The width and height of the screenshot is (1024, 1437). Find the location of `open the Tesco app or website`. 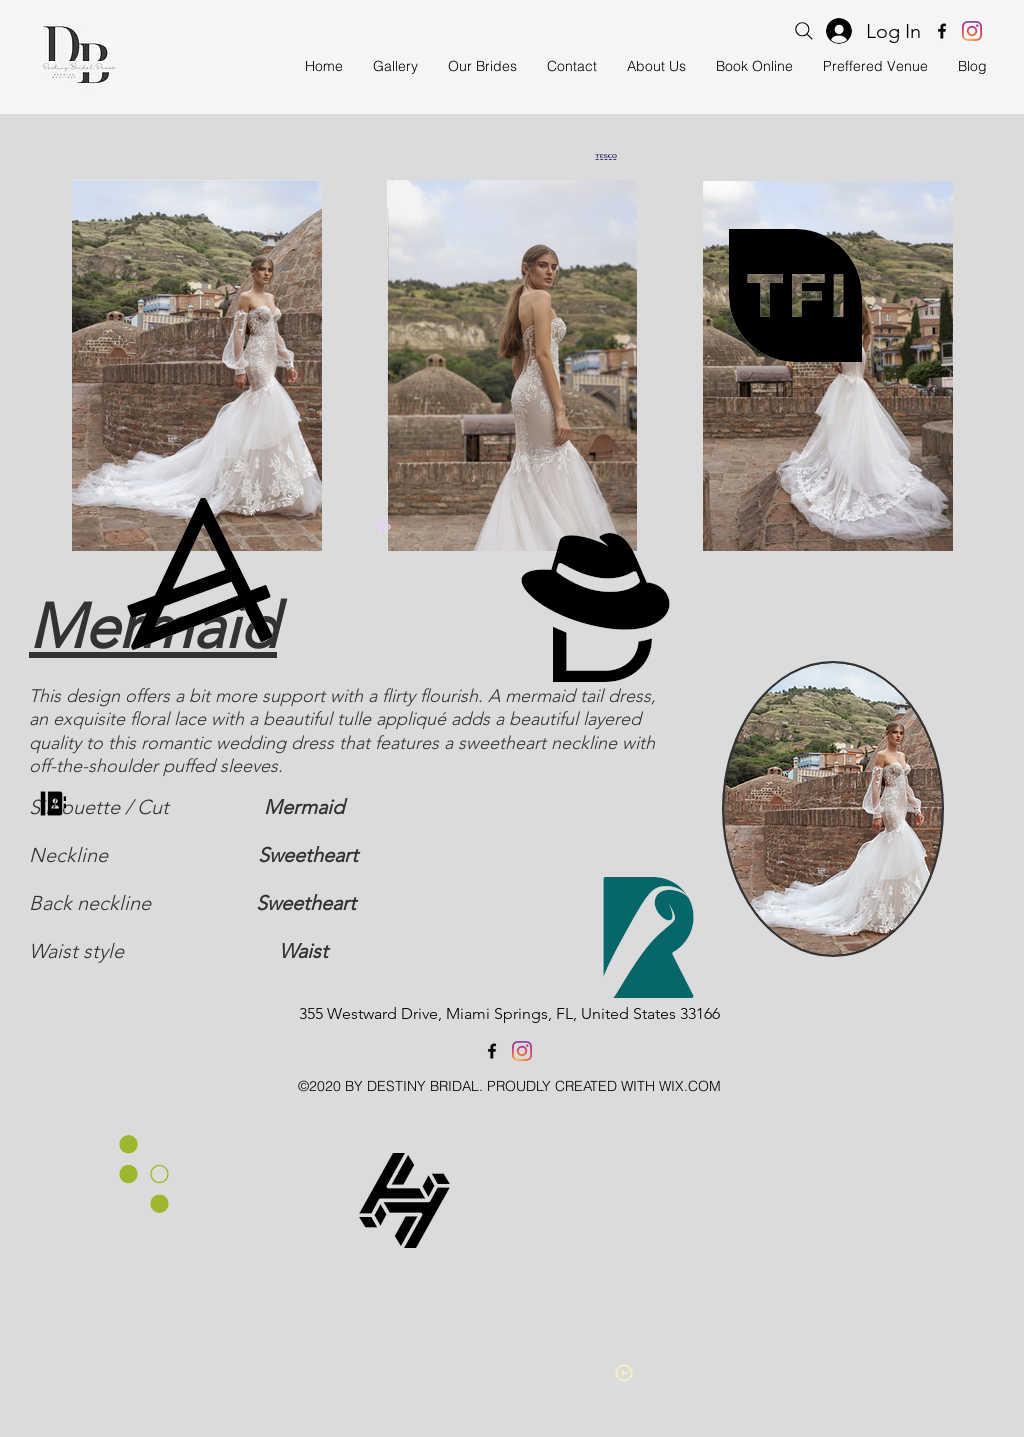

open the Tesco app or website is located at coordinates (606, 157).